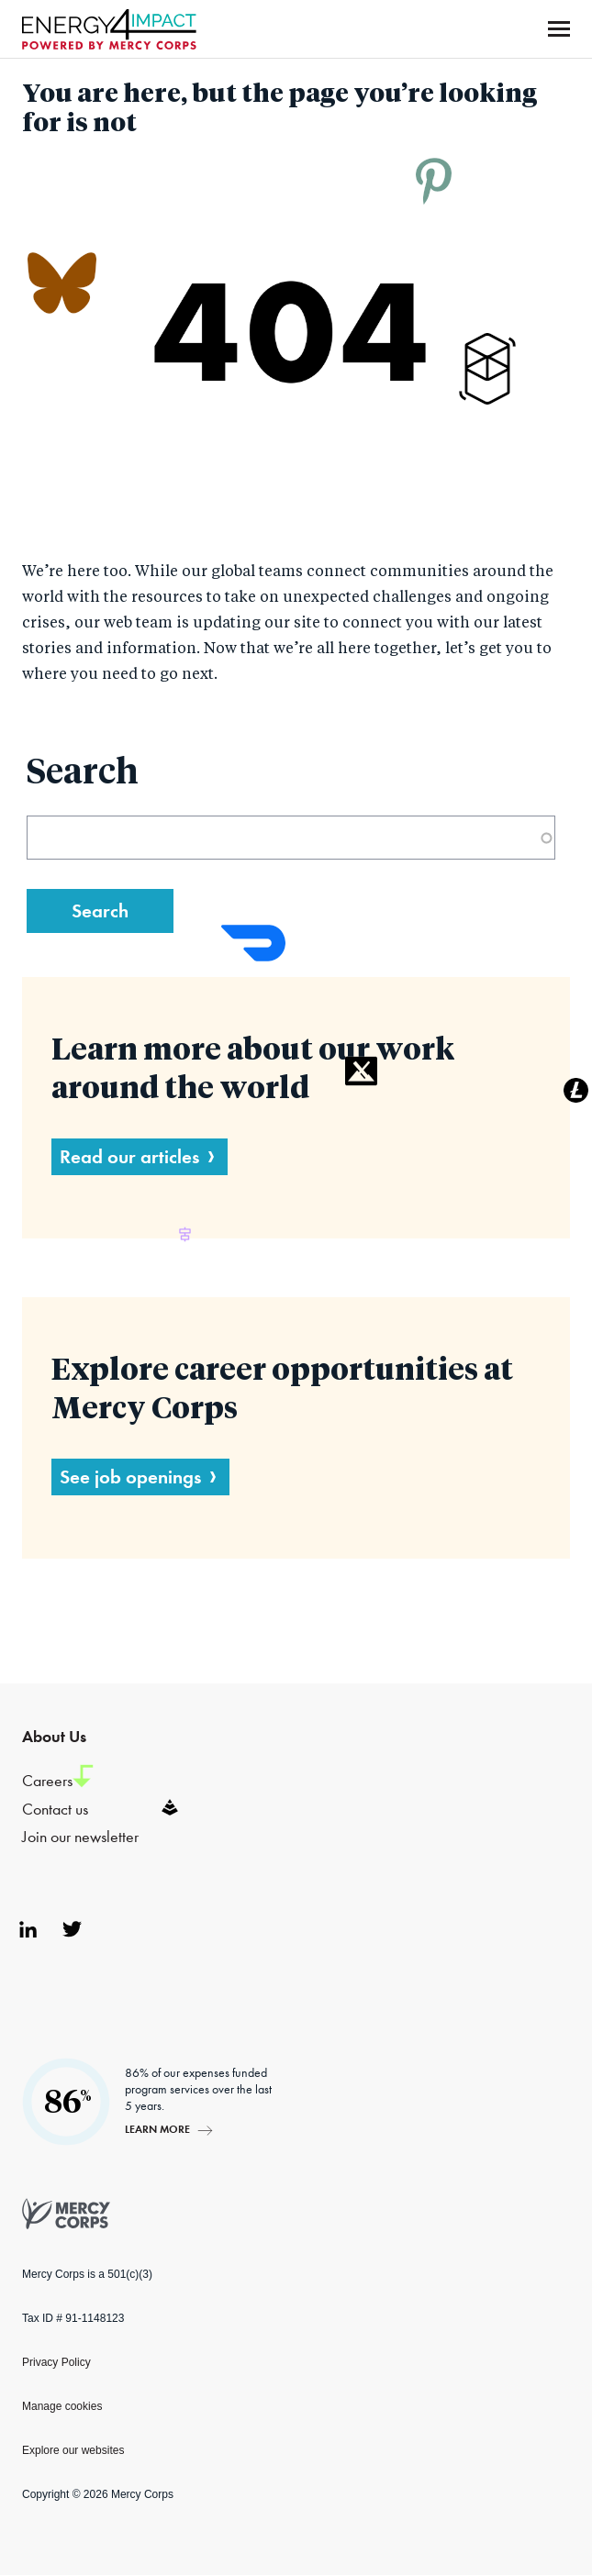 Image resolution: width=592 pixels, height=2576 pixels. I want to click on open the Bluesky app, so click(61, 283).